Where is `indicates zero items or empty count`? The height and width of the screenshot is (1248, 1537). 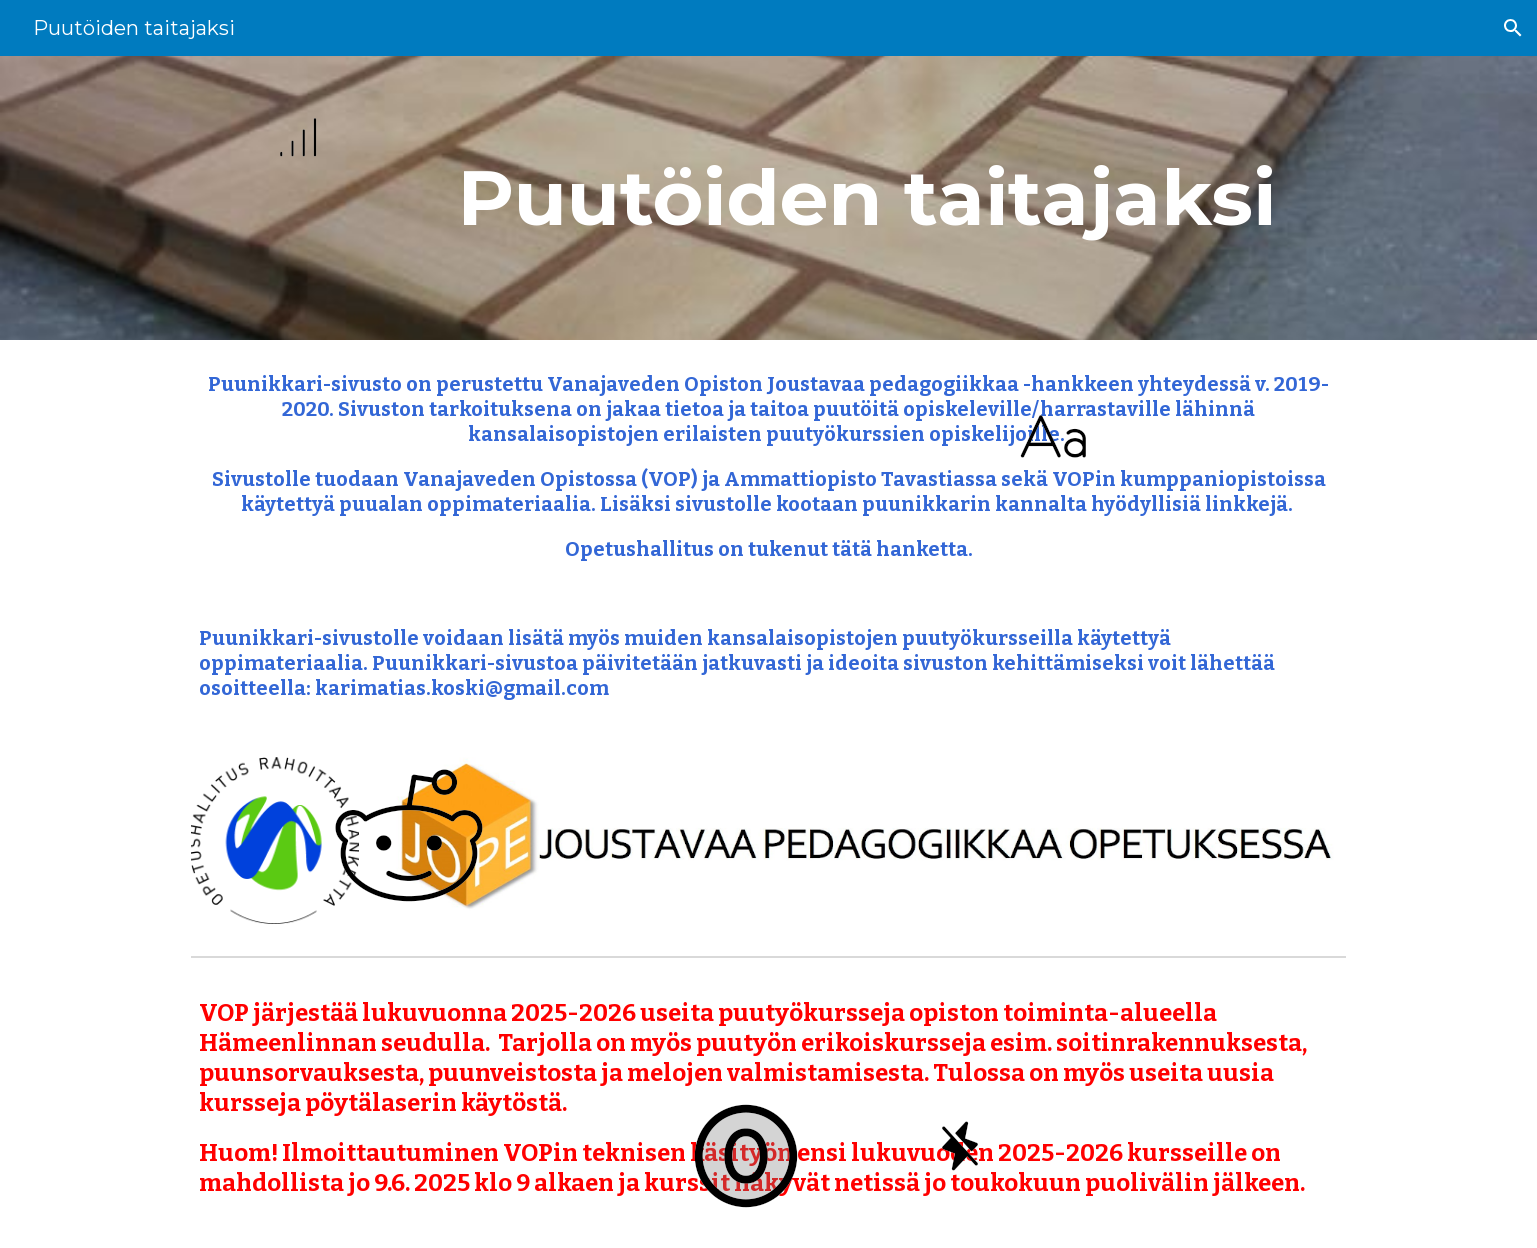
indicates zero items or empty count is located at coordinates (746, 1156).